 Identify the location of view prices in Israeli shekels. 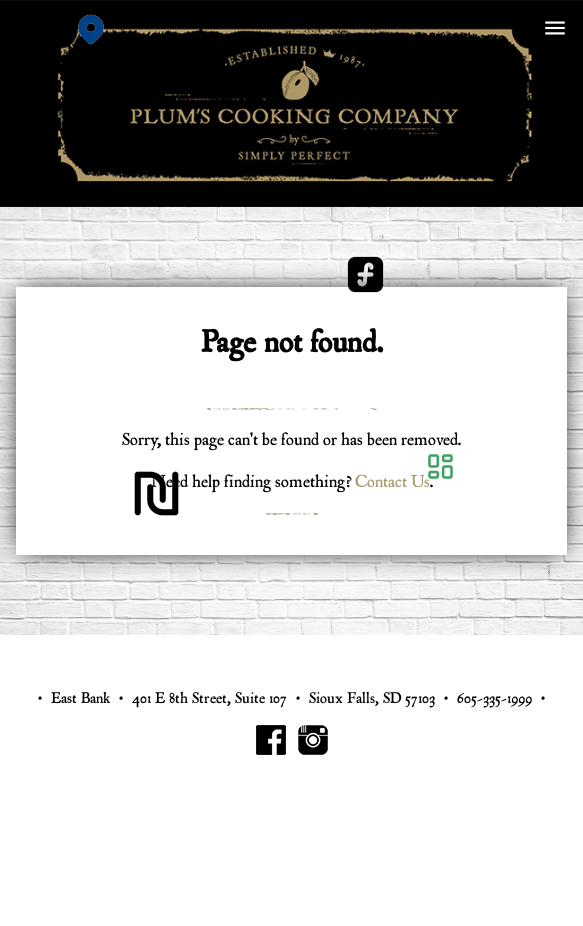
(156, 493).